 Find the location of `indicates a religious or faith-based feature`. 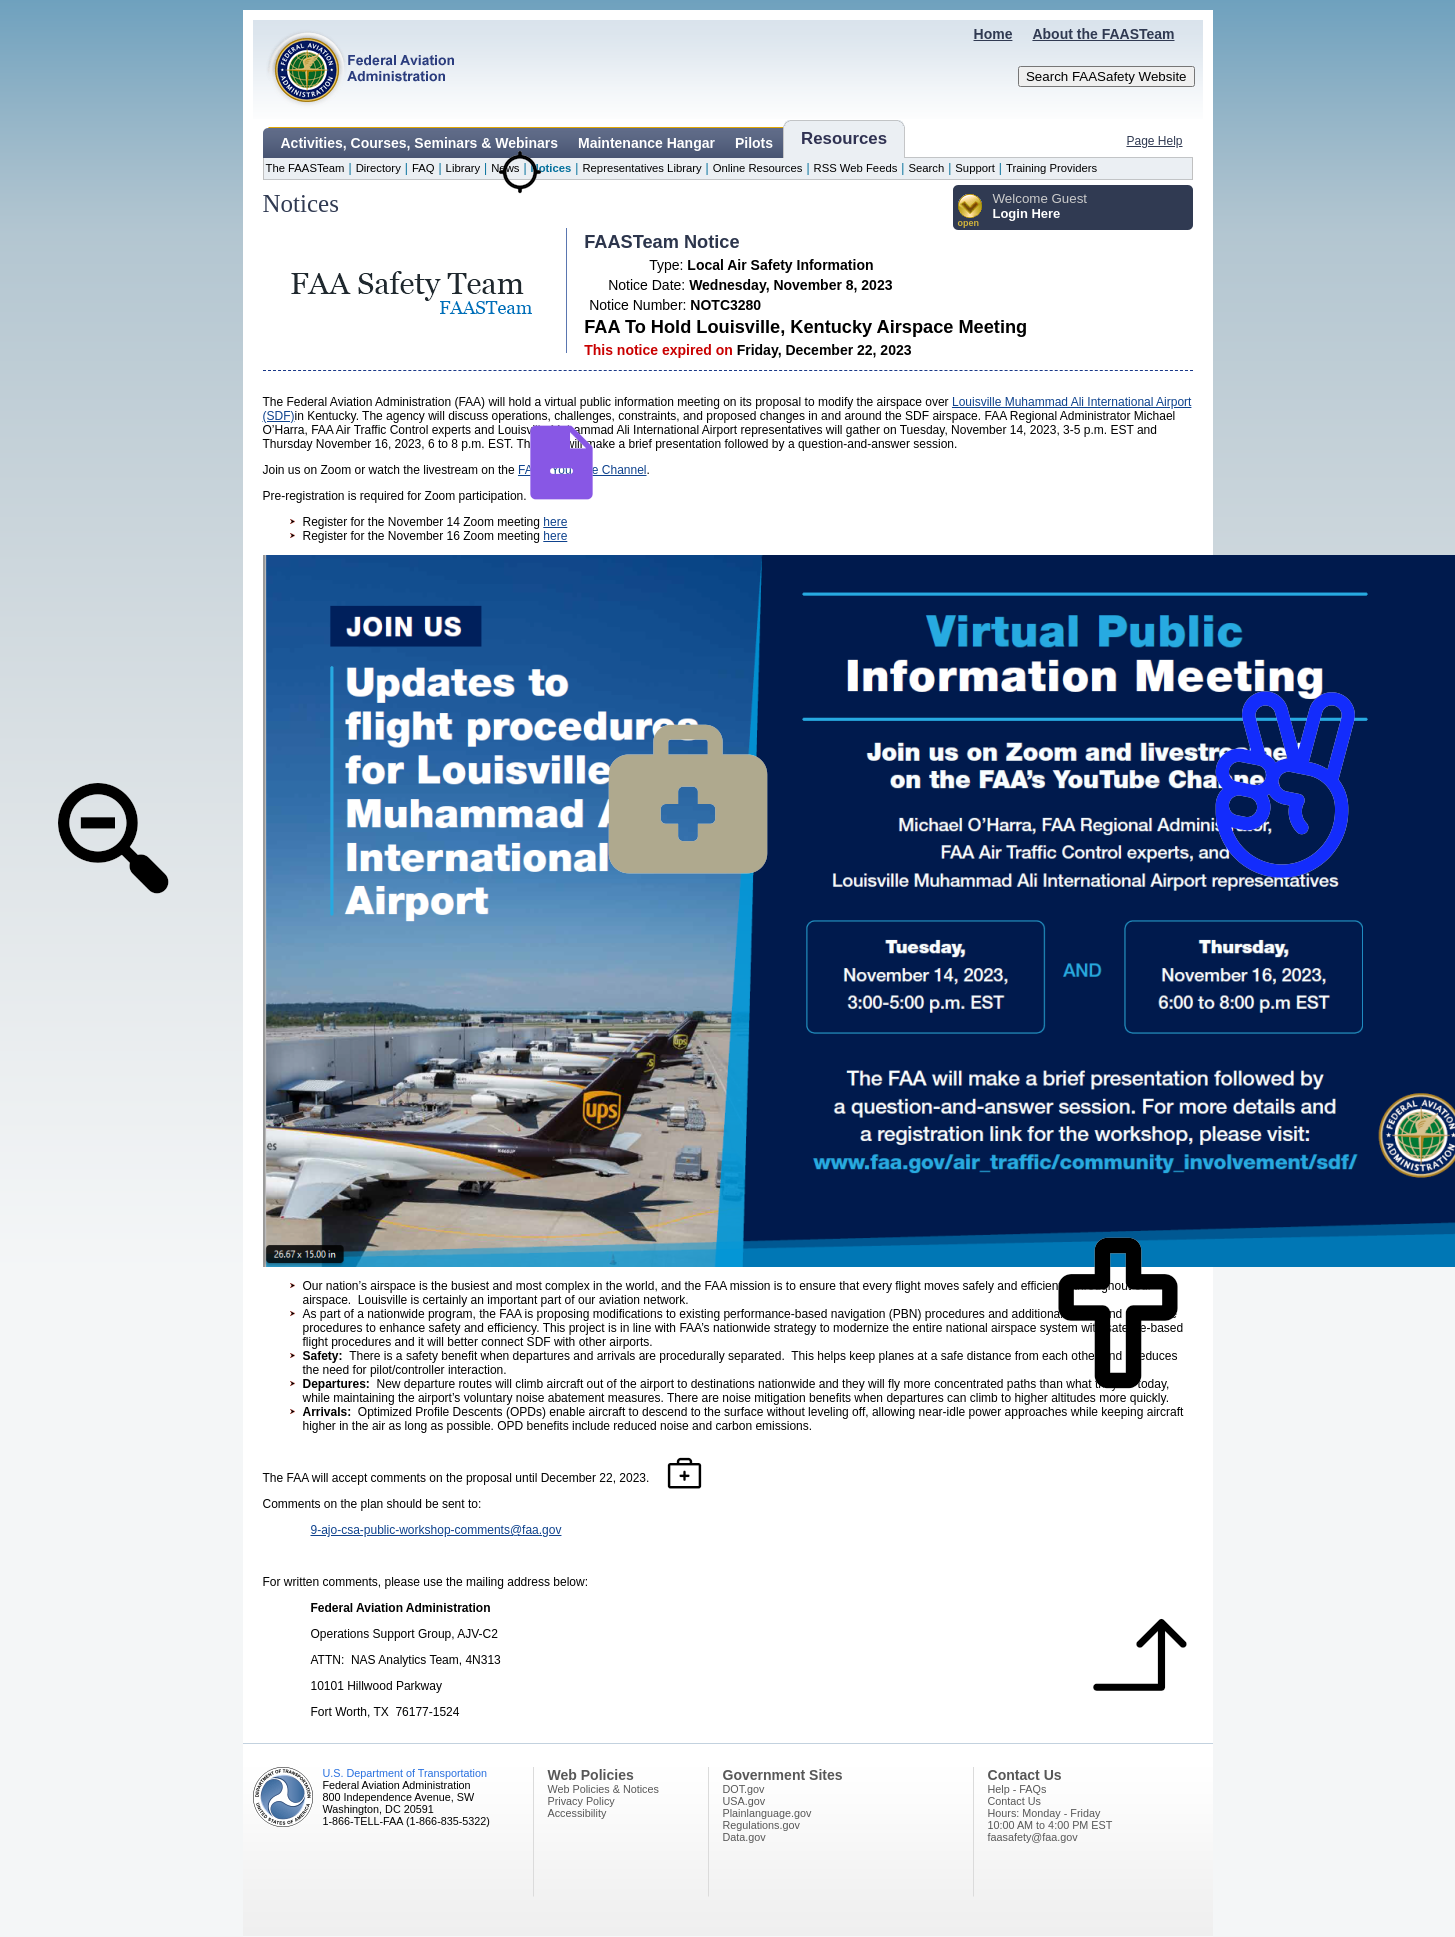

indicates a religious or faith-based feature is located at coordinates (1118, 1313).